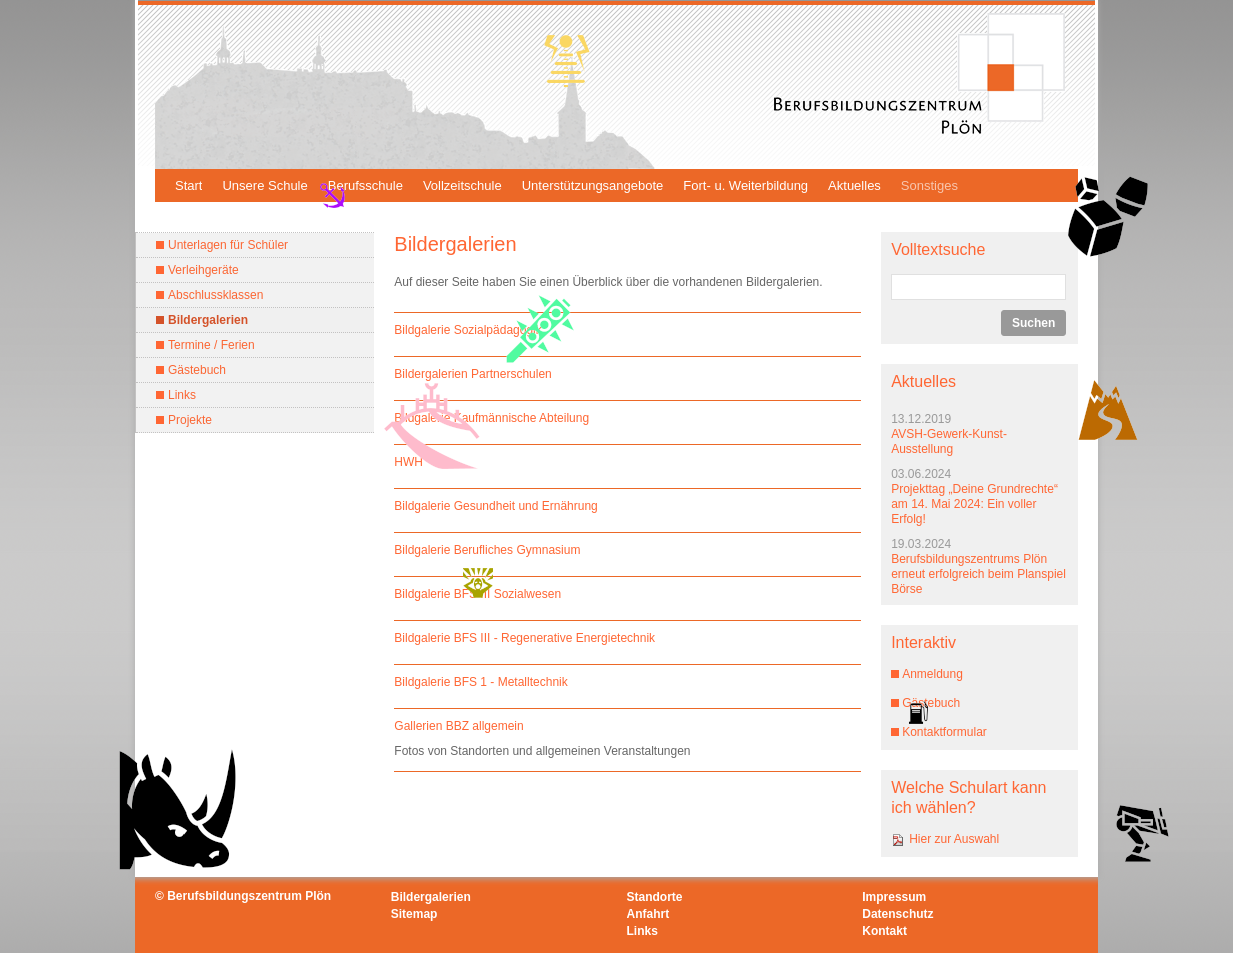 The width and height of the screenshot is (1233, 953). What do you see at coordinates (566, 61) in the screenshot?
I see `indicates electricity or power generation` at bounding box center [566, 61].